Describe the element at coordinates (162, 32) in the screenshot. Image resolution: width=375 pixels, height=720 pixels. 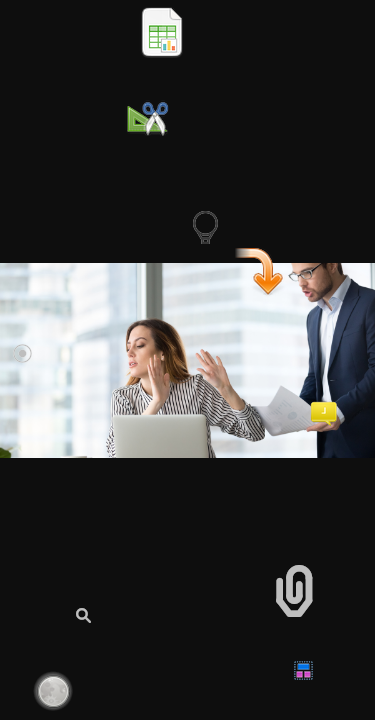
I see `open a spreadsheet file` at that location.